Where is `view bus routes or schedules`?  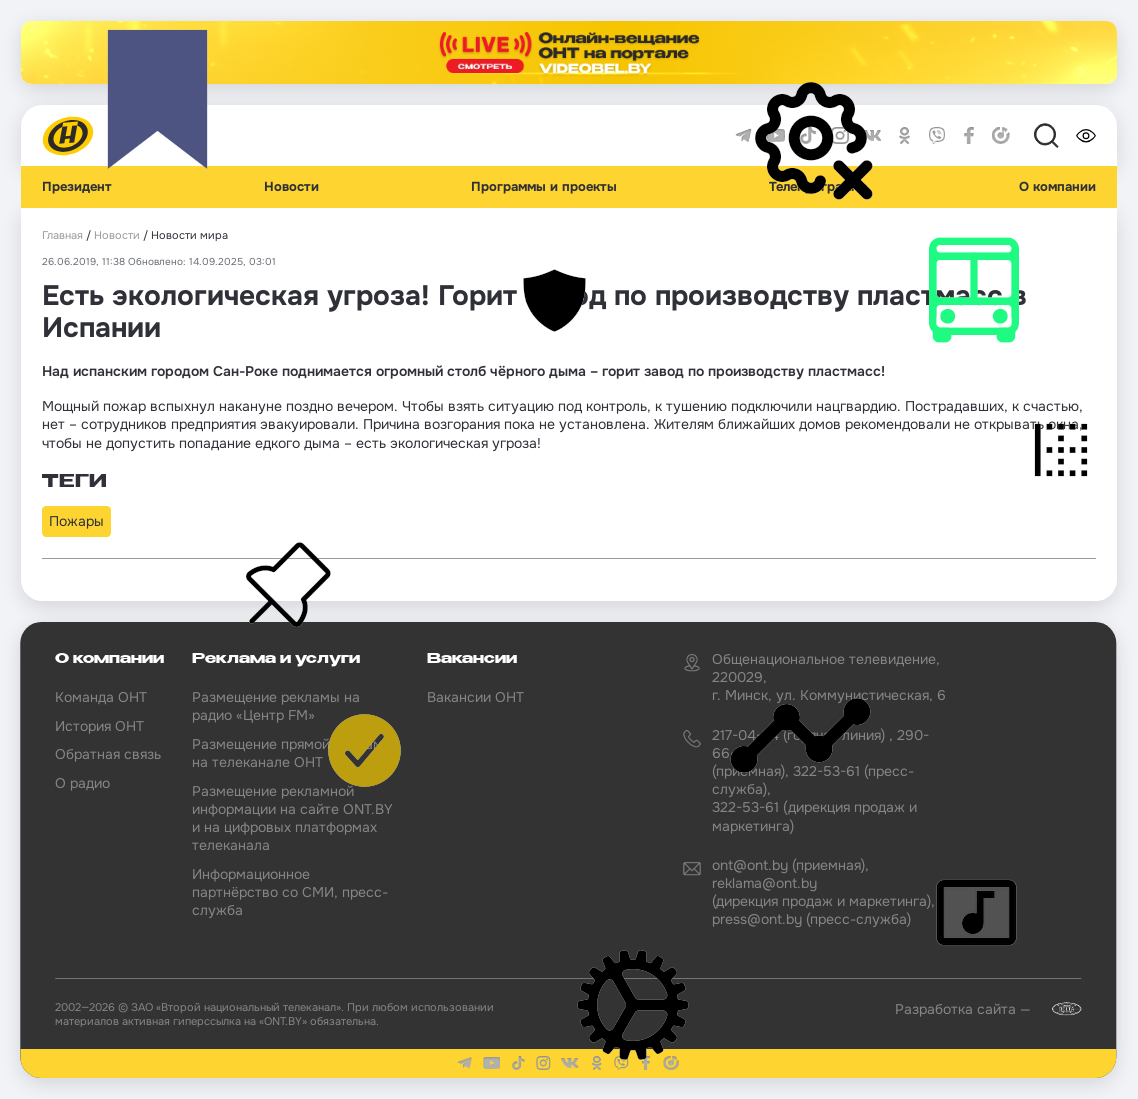
view bus routes or schedules is located at coordinates (974, 290).